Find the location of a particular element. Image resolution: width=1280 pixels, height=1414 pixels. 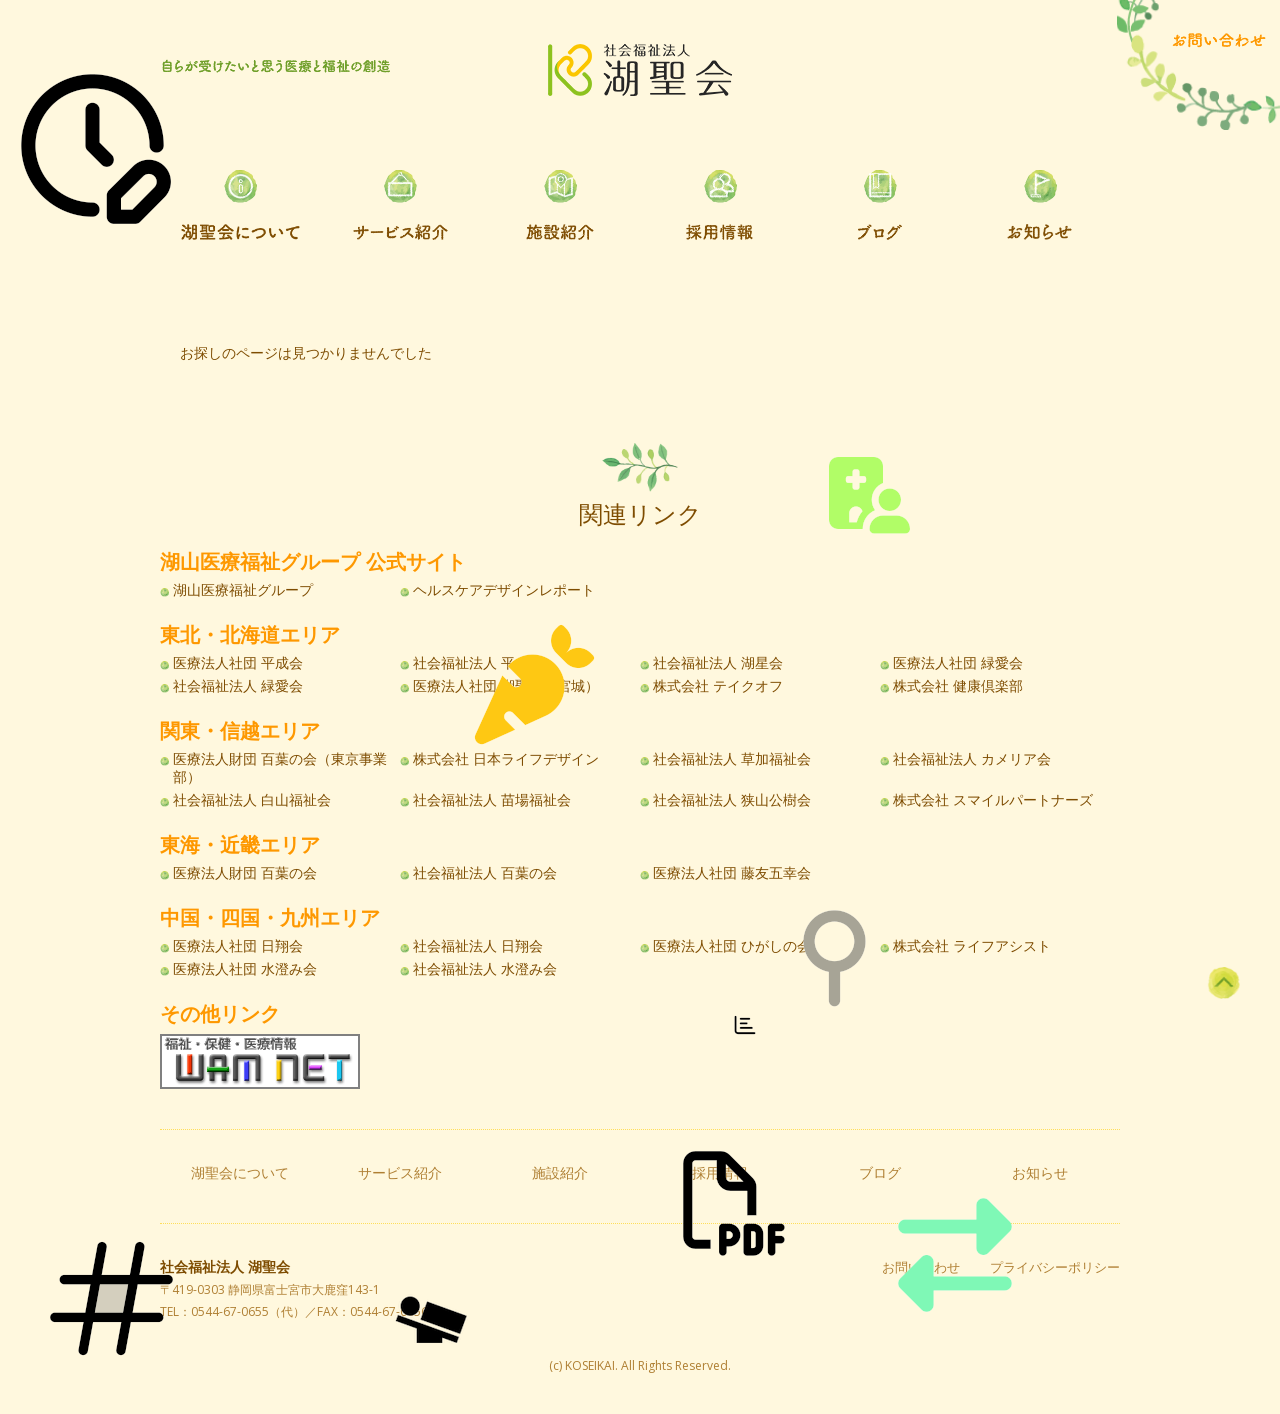

browse vegetable or produce category is located at coordinates (530, 689).